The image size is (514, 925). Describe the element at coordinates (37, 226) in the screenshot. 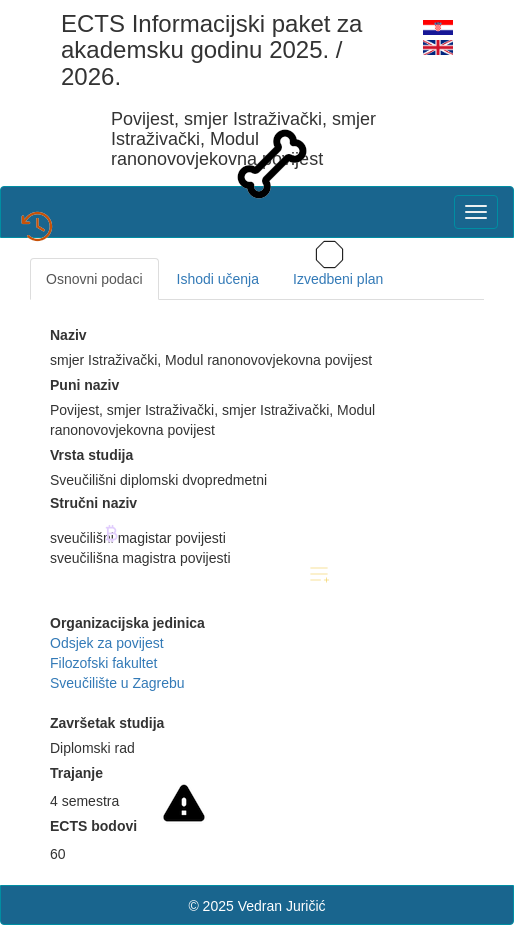

I see `view history or recent activity` at that location.